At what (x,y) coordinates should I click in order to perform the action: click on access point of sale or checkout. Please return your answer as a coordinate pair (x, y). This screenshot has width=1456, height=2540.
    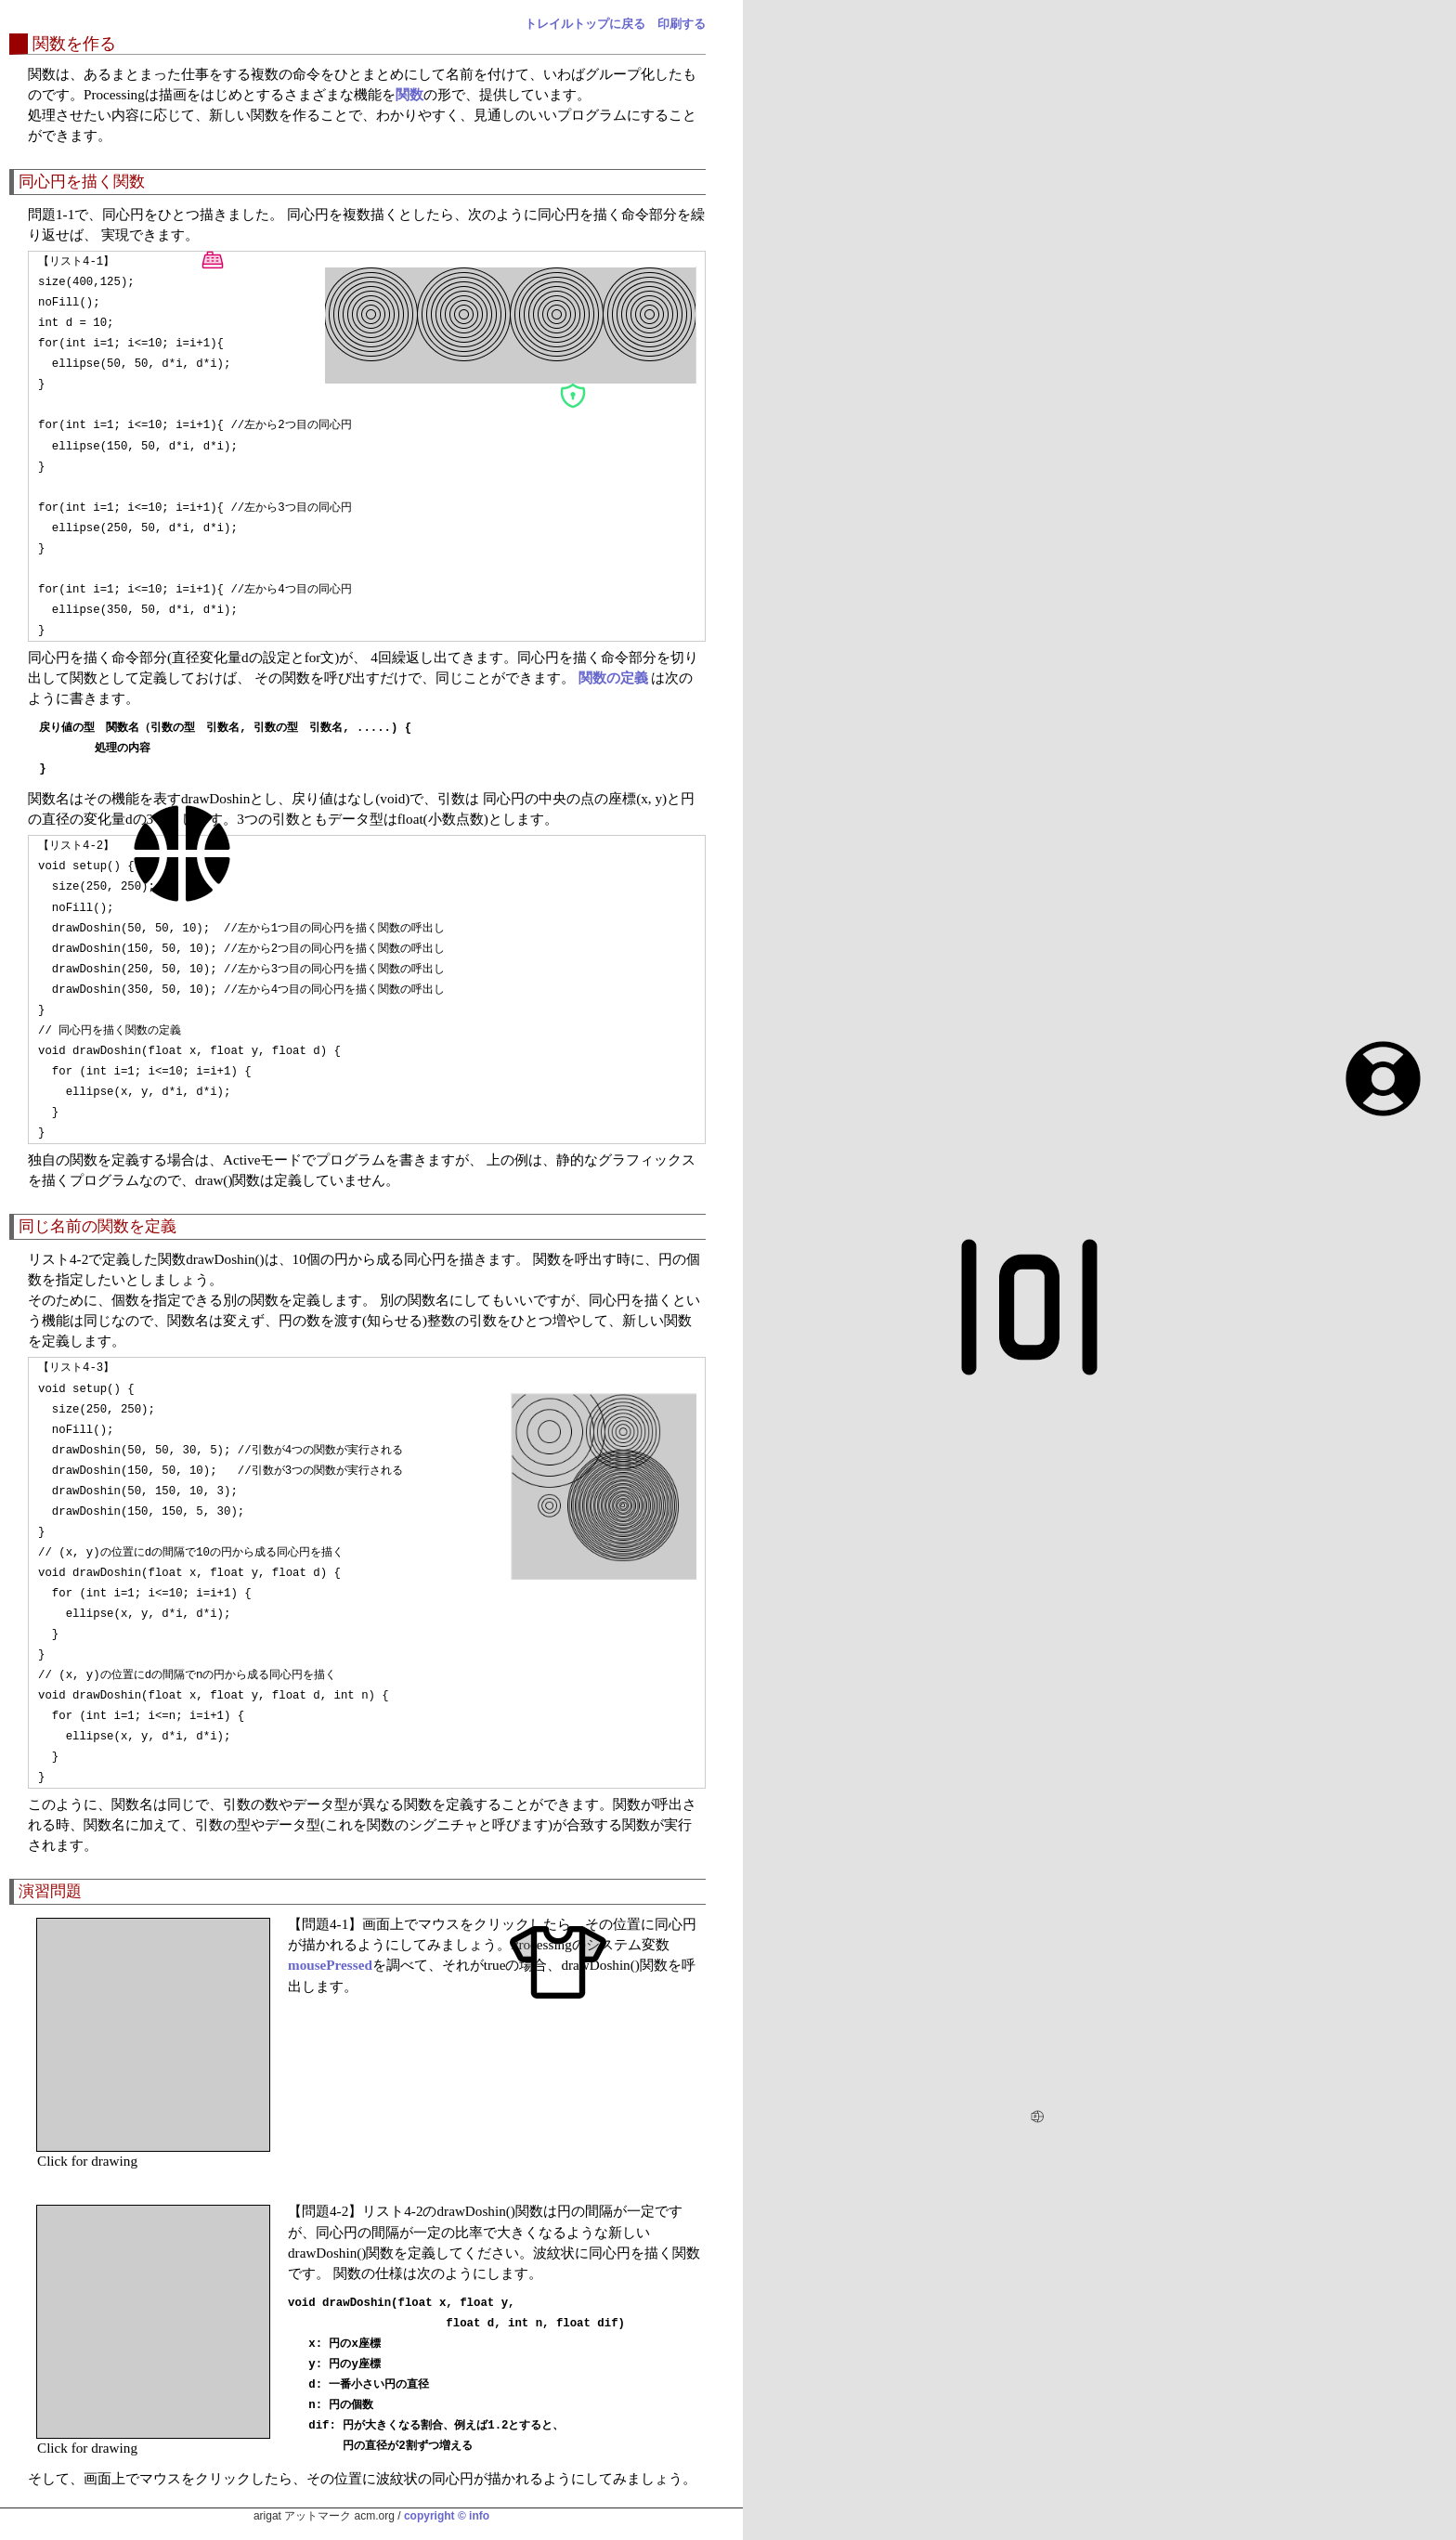
    Looking at the image, I should click on (213, 261).